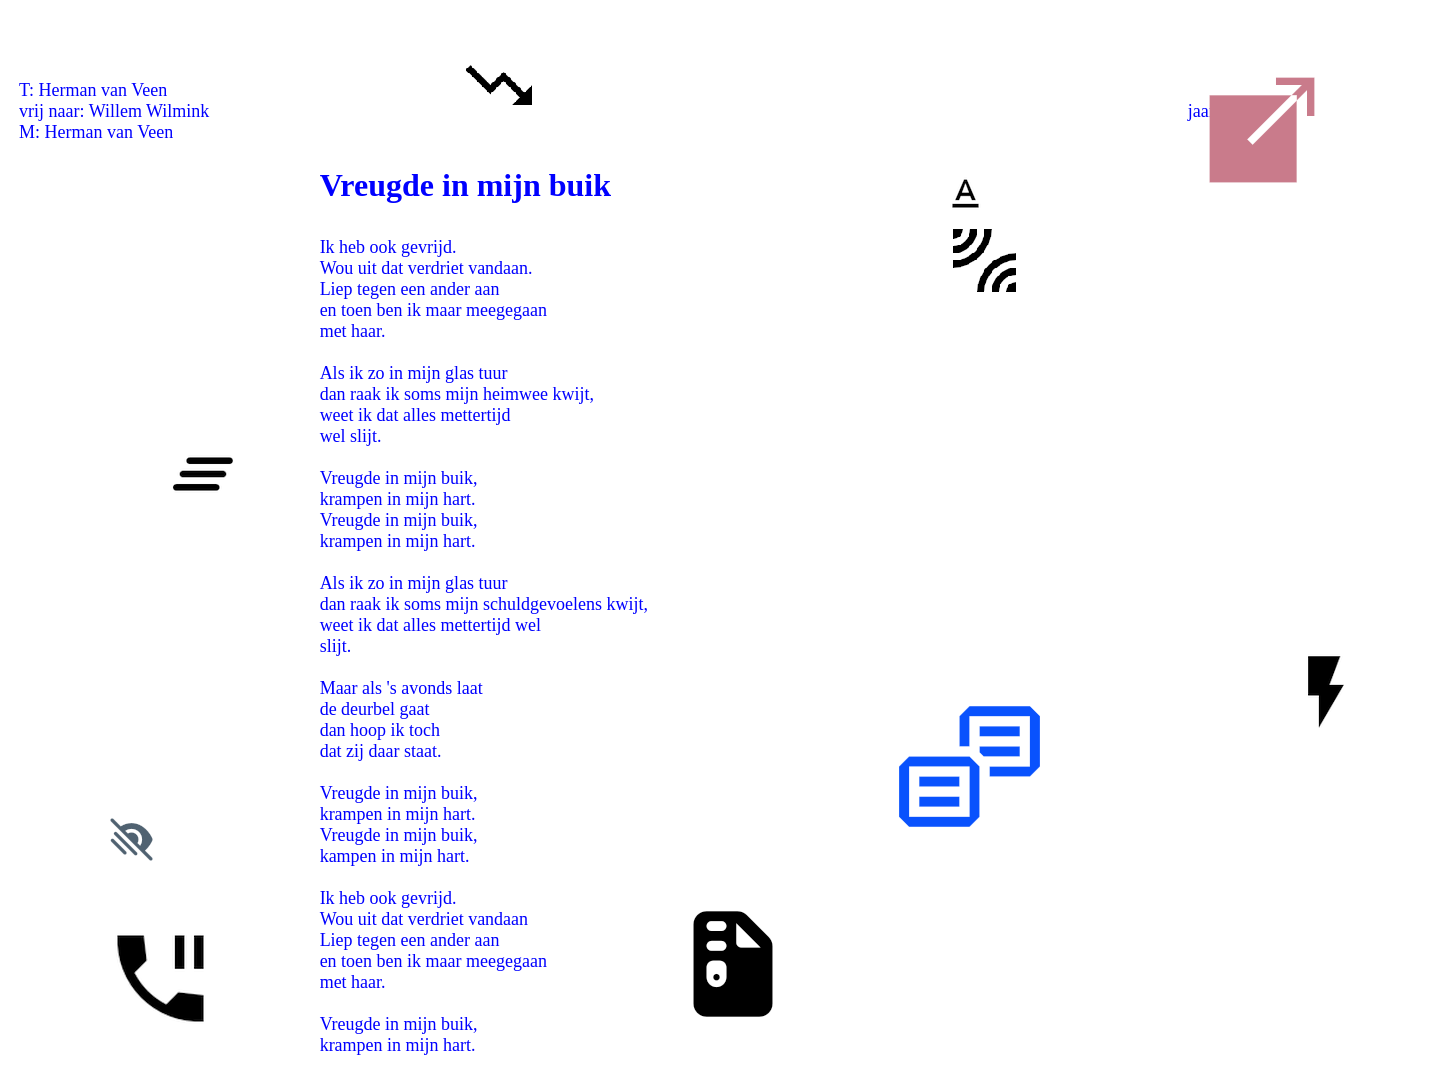  What do you see at coordinates (733, 964) in the screenshot?
I see `compress or zip files` at bounding box center [733, 964].